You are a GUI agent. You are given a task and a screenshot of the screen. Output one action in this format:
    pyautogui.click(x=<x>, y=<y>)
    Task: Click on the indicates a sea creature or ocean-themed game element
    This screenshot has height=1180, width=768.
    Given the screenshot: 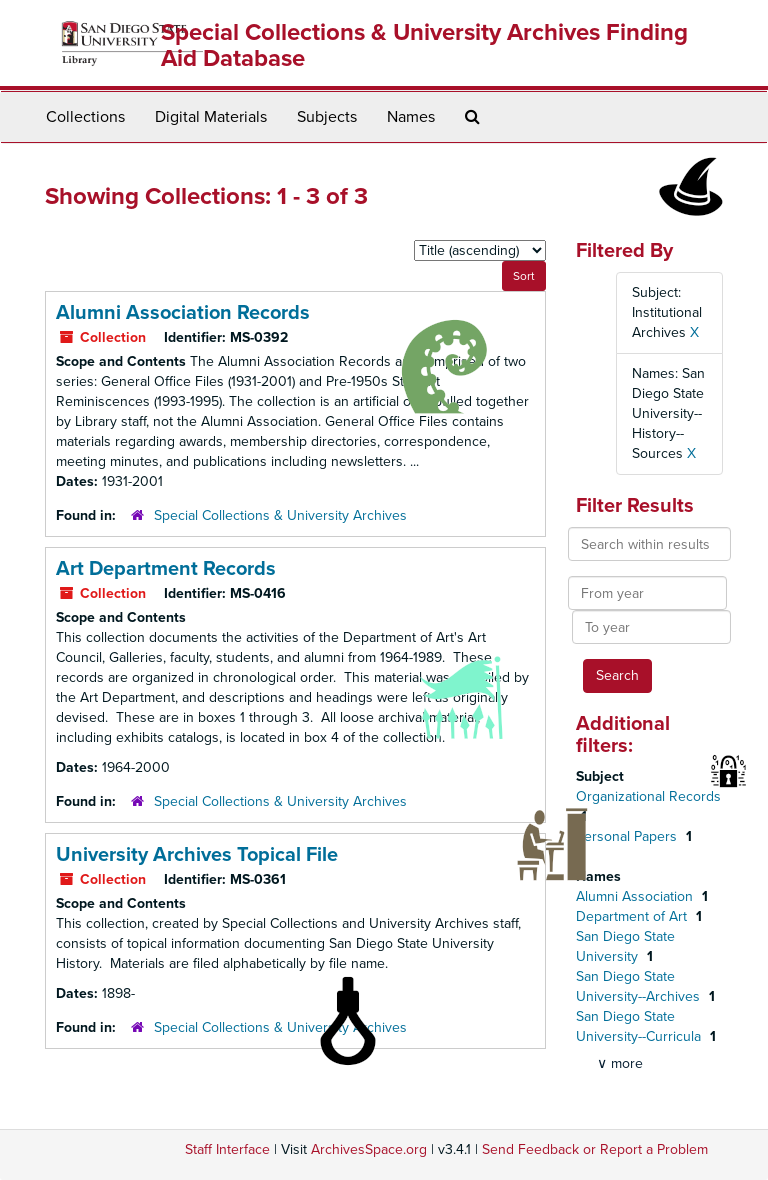 What is the action you would take?
    pyautogui.click(x=444, y=367)
    